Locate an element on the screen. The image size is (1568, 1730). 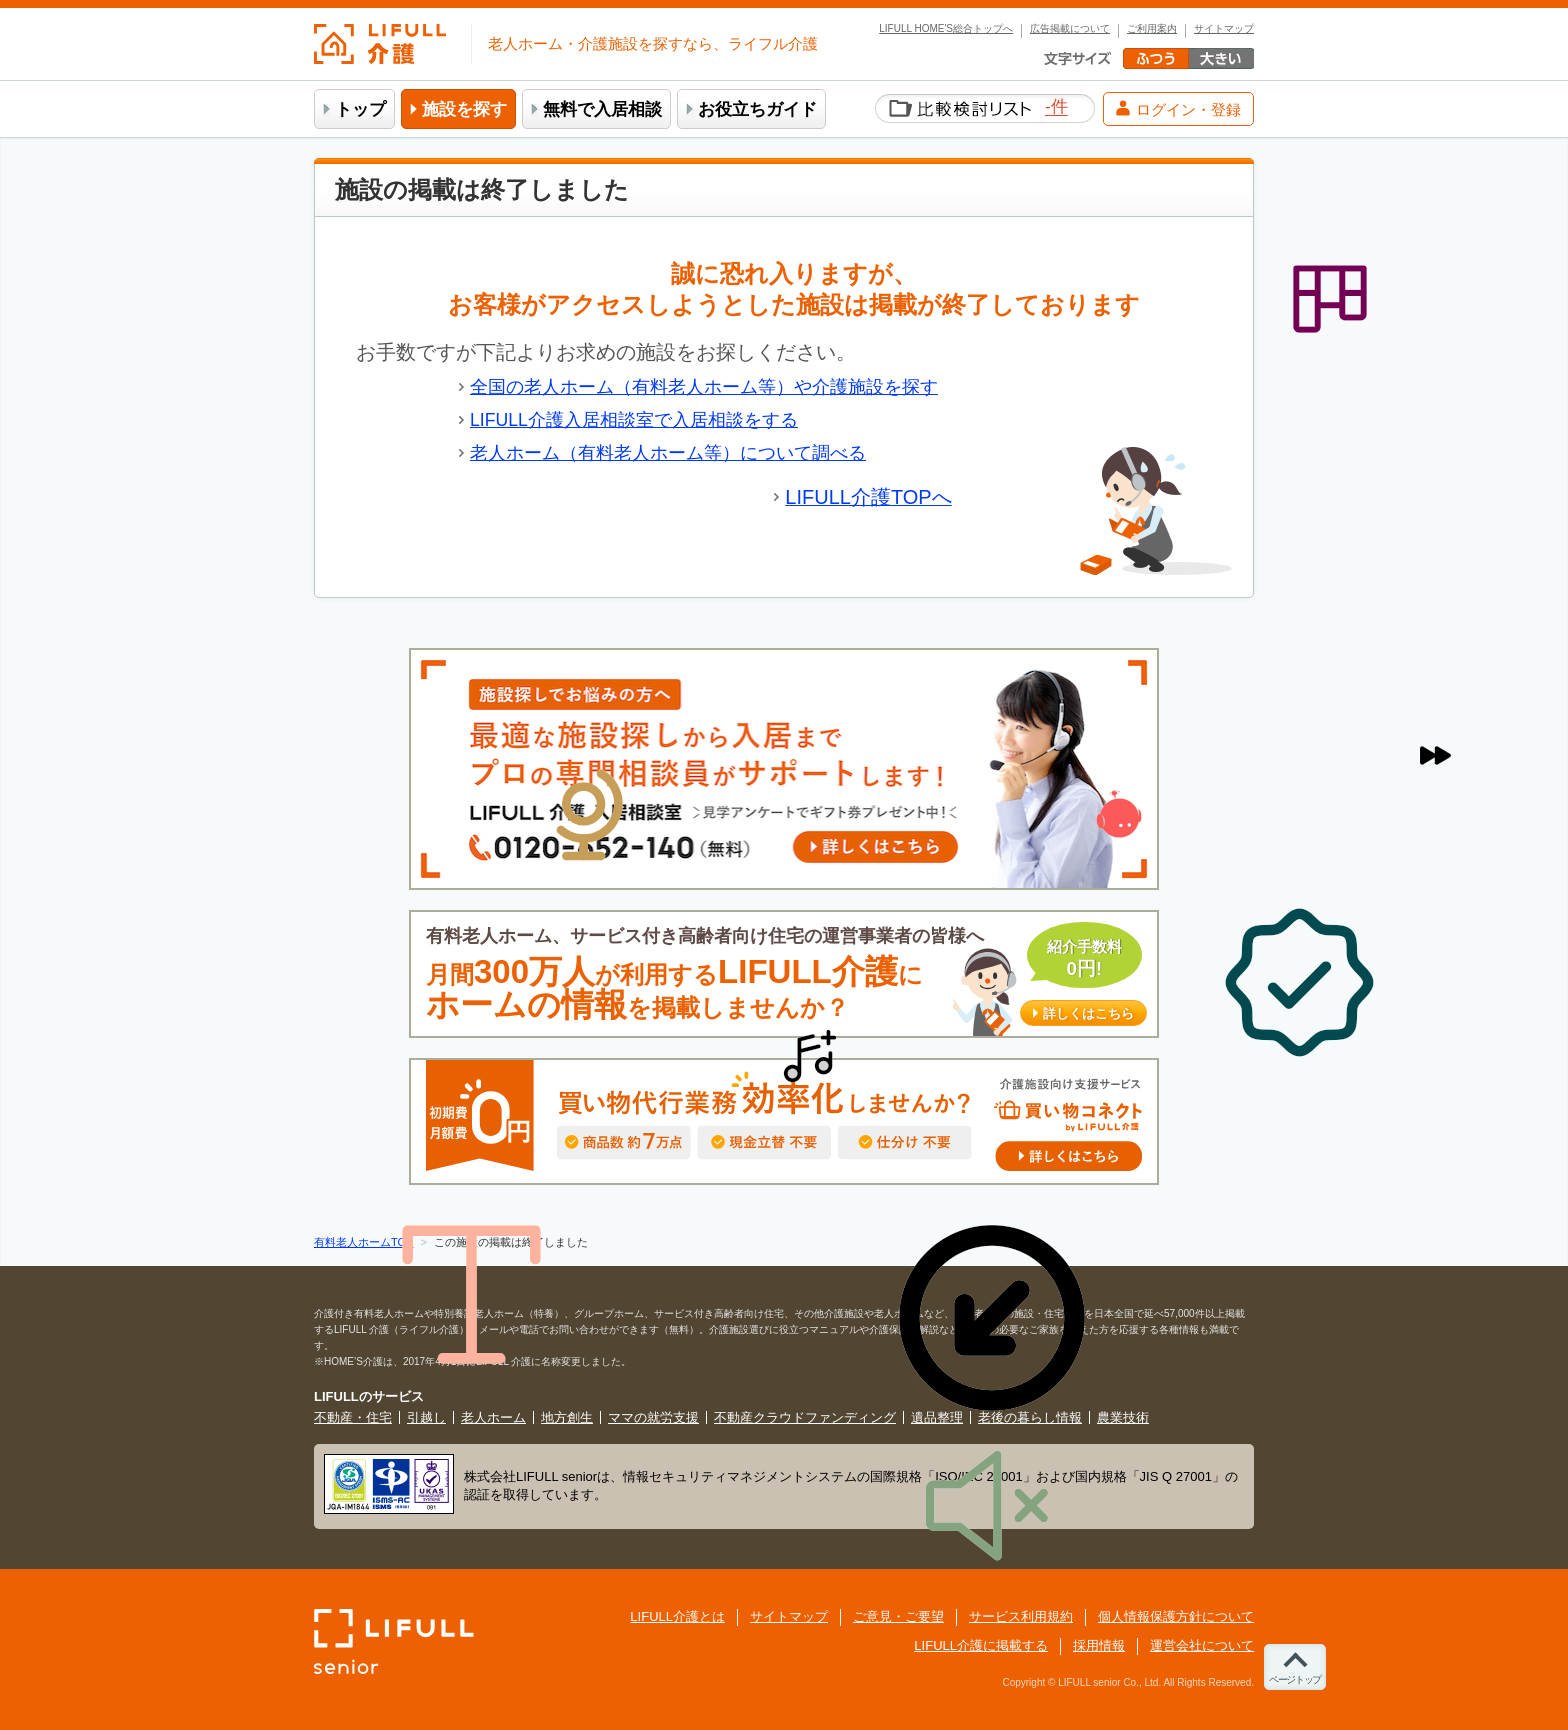
access global or international settings is located at coordinates (588, 817).